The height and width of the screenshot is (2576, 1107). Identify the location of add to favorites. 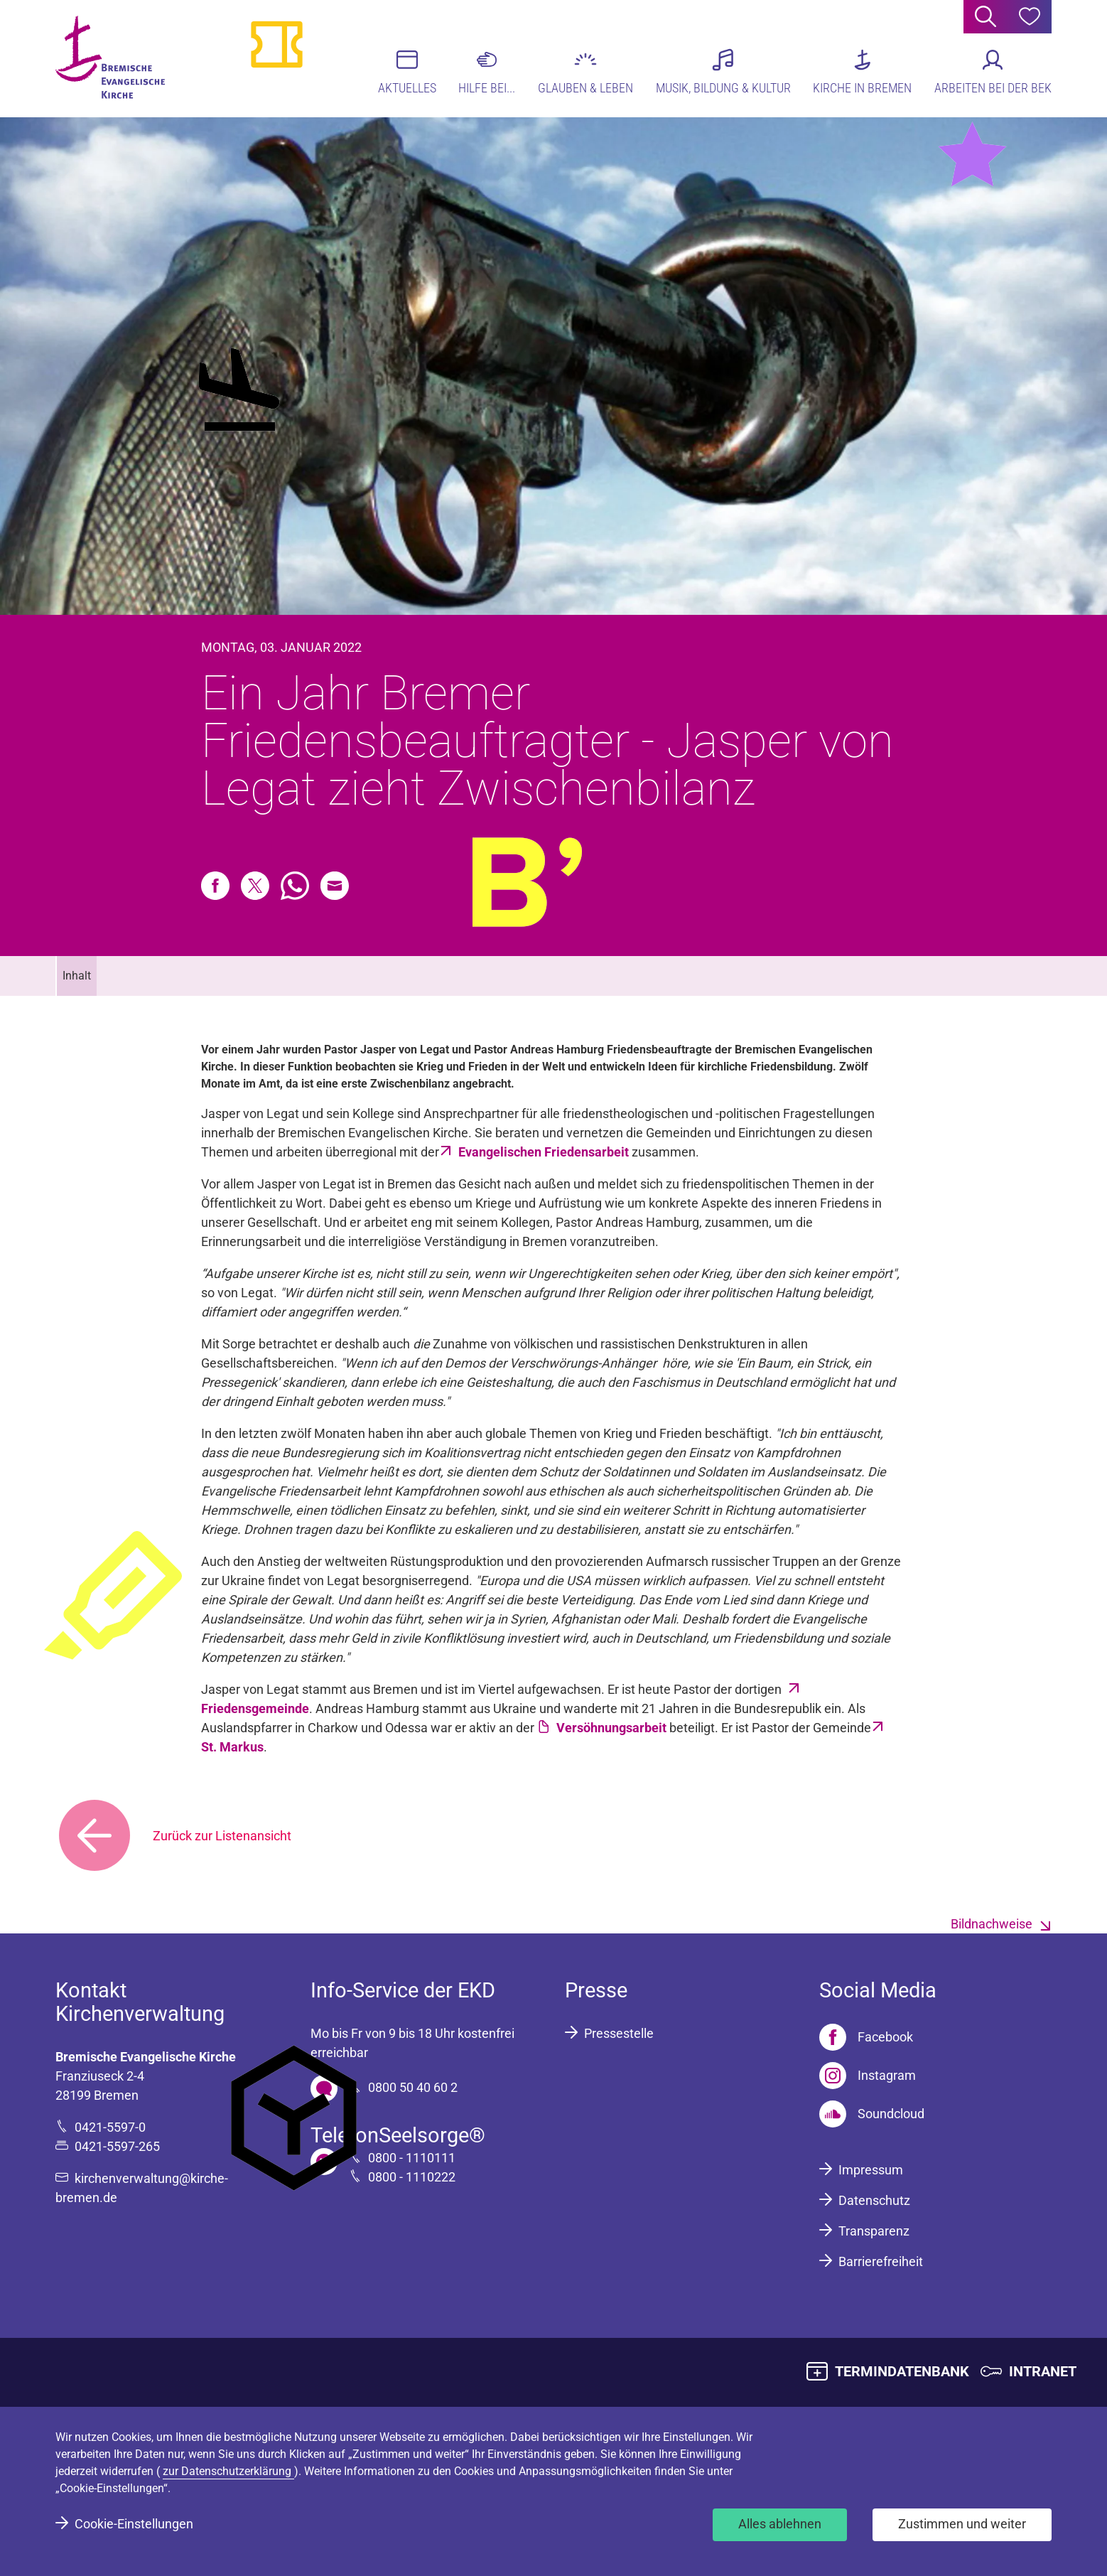
(972, 156).